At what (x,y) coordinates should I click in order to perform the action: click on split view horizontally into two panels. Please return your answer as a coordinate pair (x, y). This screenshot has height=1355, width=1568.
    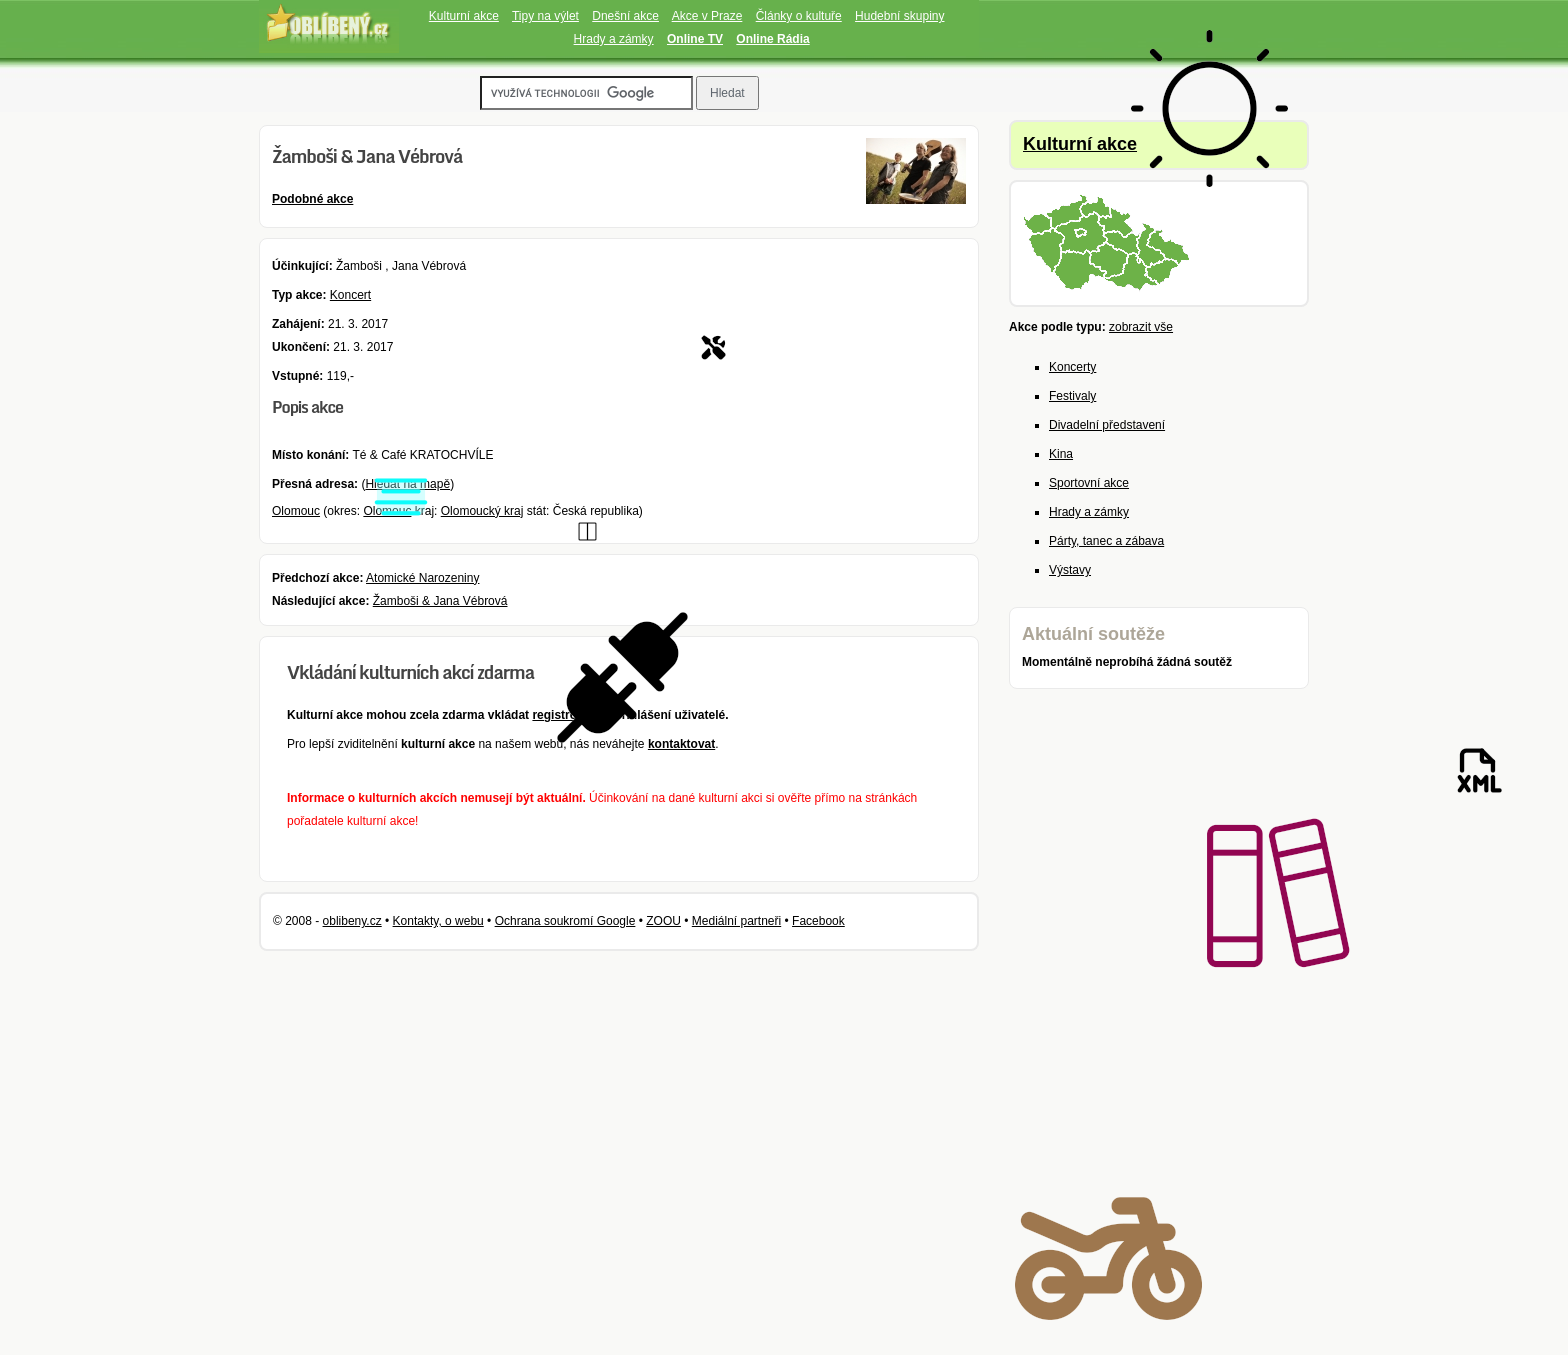
    Looking at the image, I should click on (587, 531).